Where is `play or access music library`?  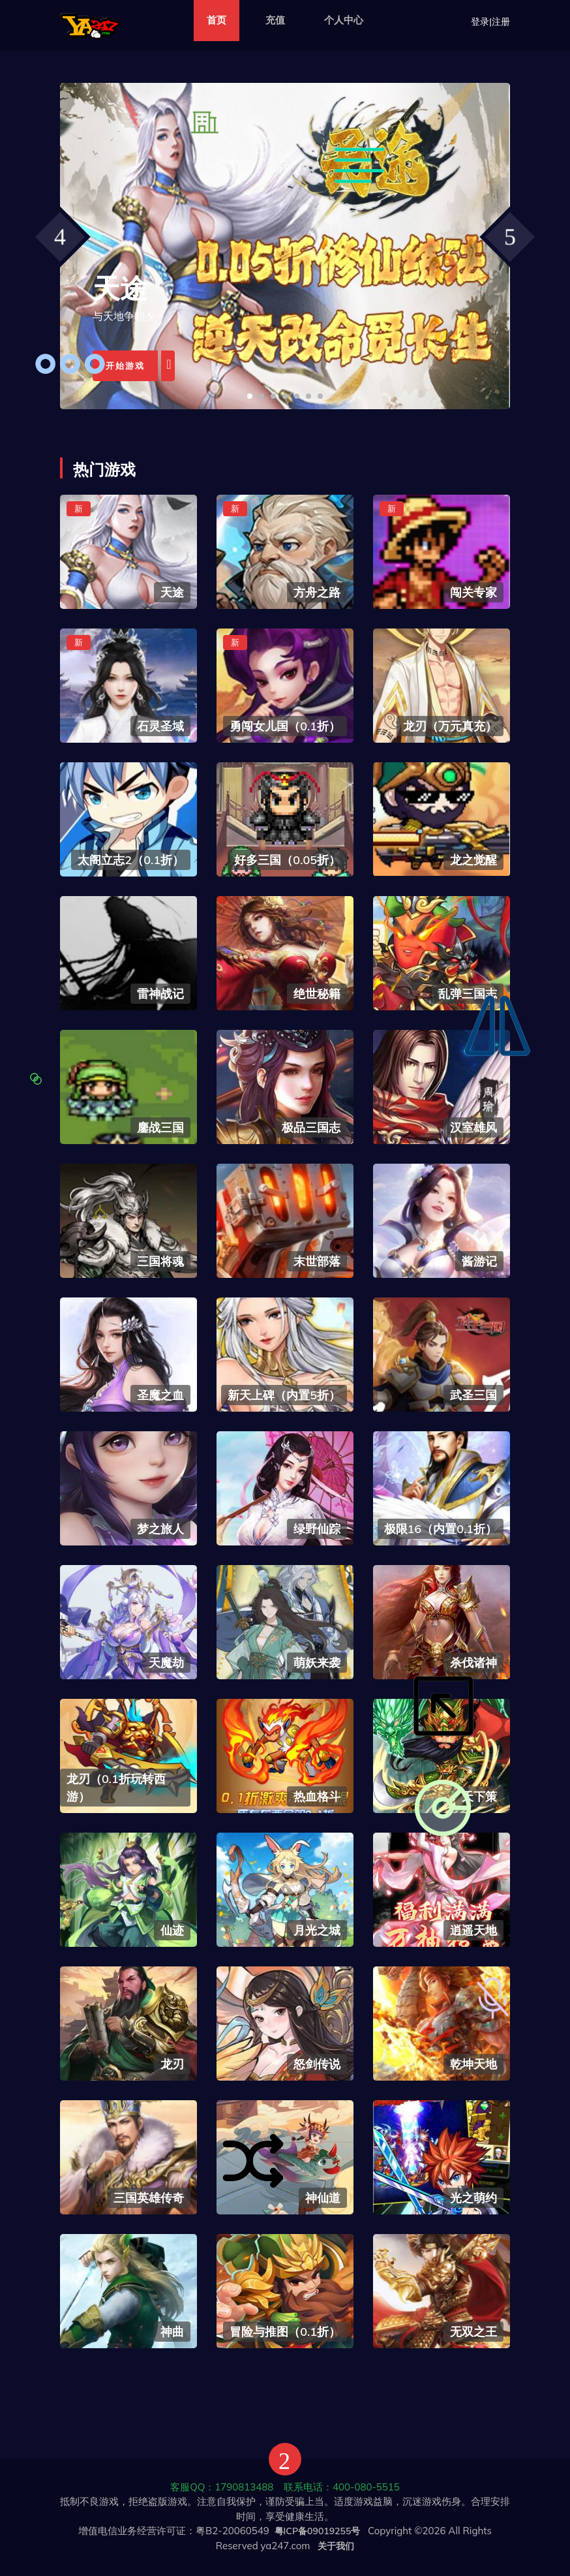
play or access music library is located at coordinates (443, 1808).